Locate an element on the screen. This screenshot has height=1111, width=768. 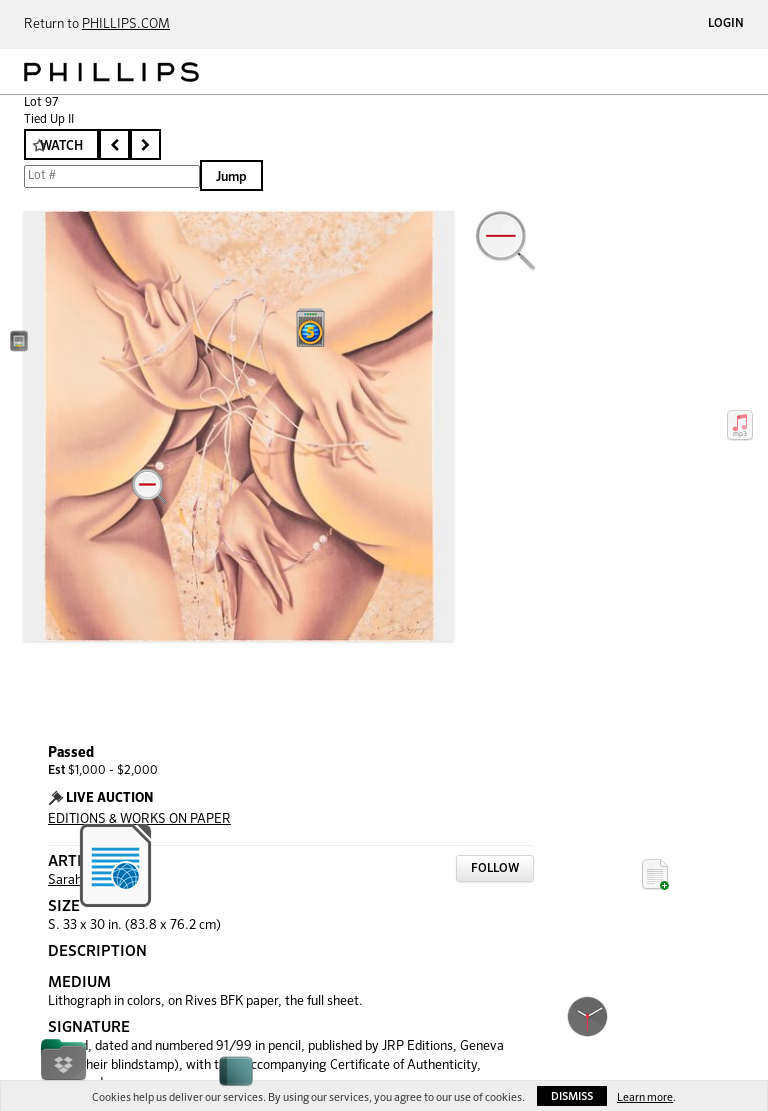
access the desktop folder is located at coordinates (236, 1070).